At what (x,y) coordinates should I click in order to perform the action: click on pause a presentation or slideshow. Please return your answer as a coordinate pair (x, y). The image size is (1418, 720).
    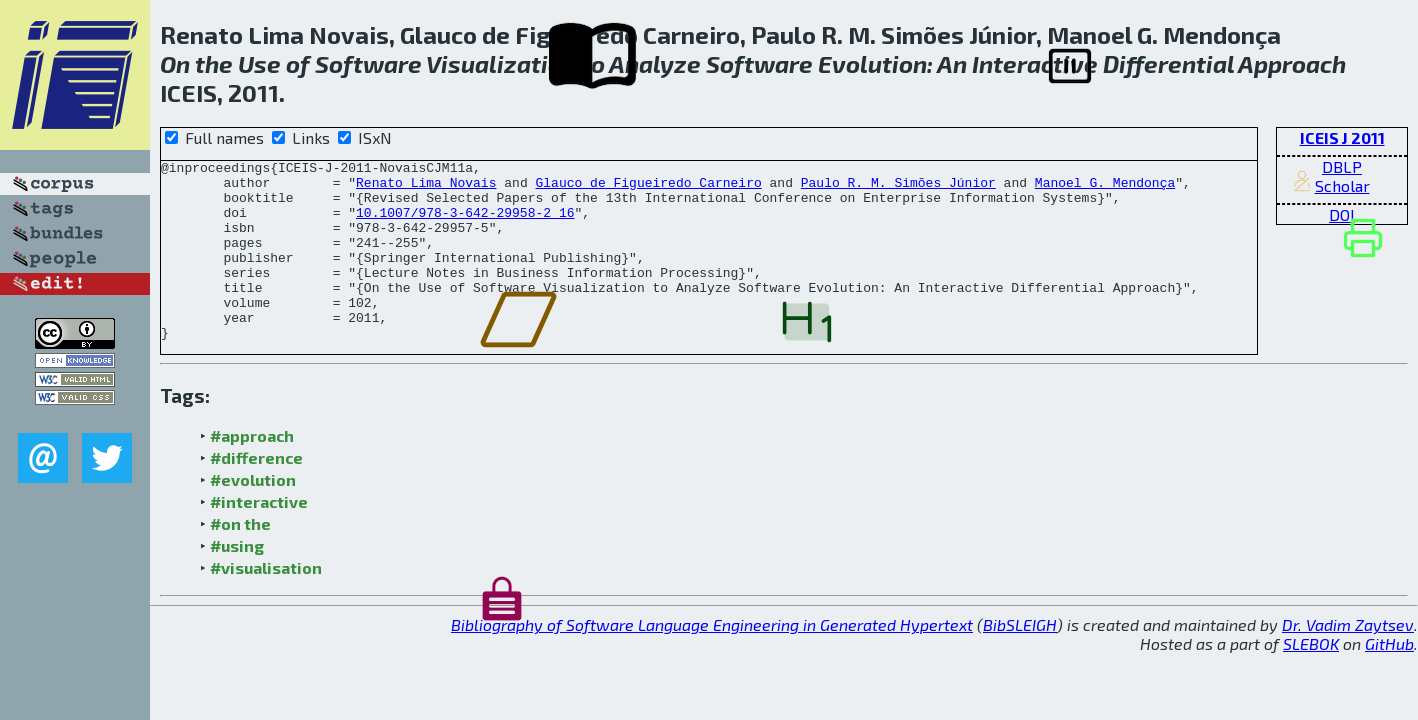
    Looking at the image, I should click on (1070, 66).